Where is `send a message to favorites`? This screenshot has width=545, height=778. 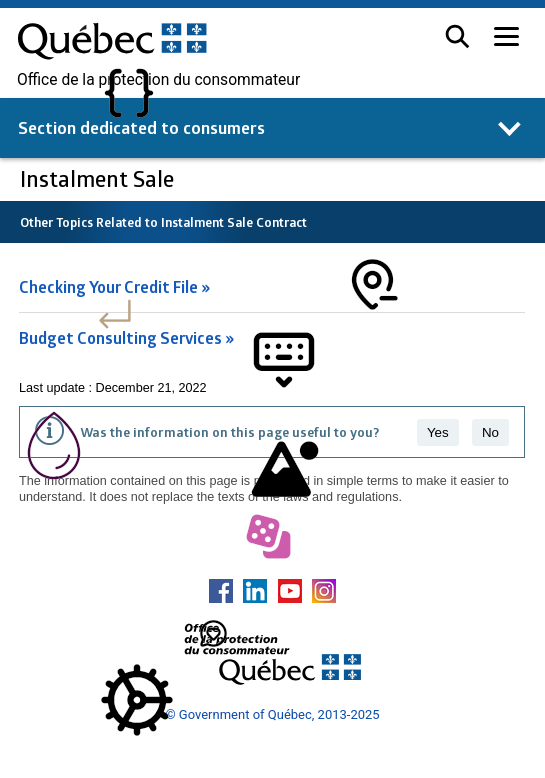
send a message to favorites is located at coordinates (213, 633).